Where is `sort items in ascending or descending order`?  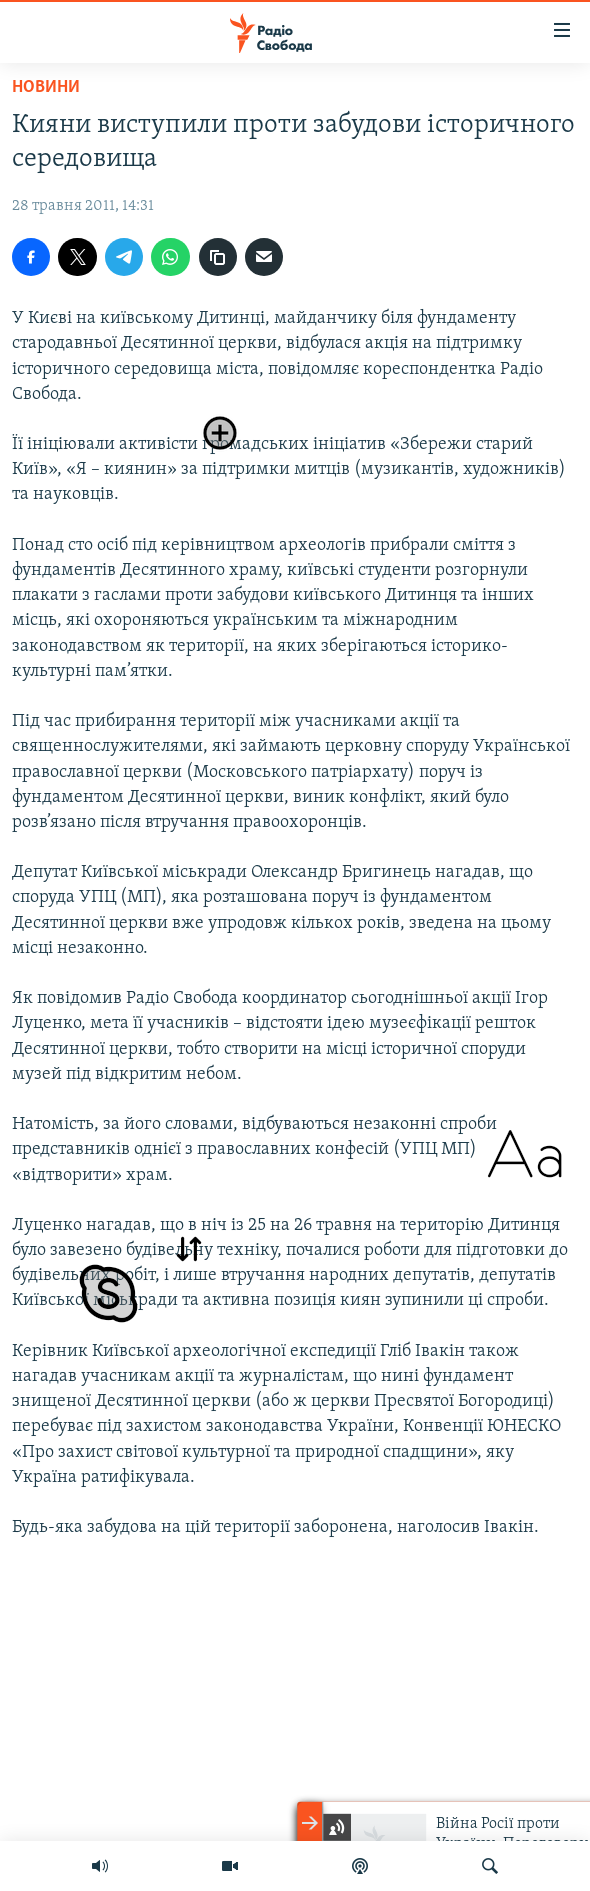 sort items in ascending or descending order is located at coordinates (189, 1249).